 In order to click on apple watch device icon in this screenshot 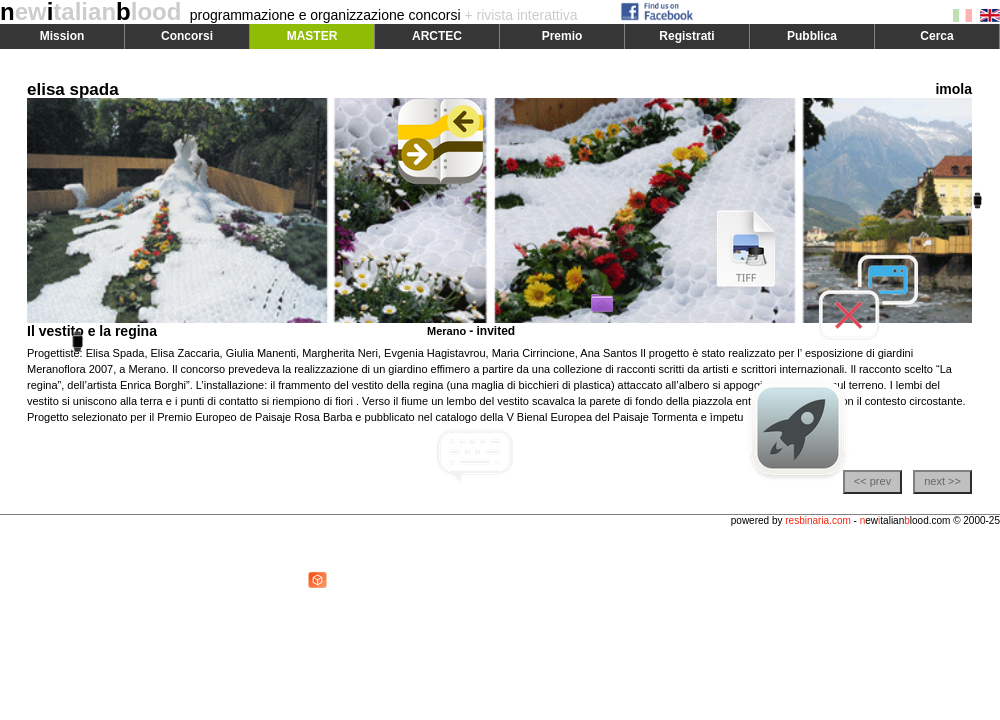, I will do `click(77, 341)`.